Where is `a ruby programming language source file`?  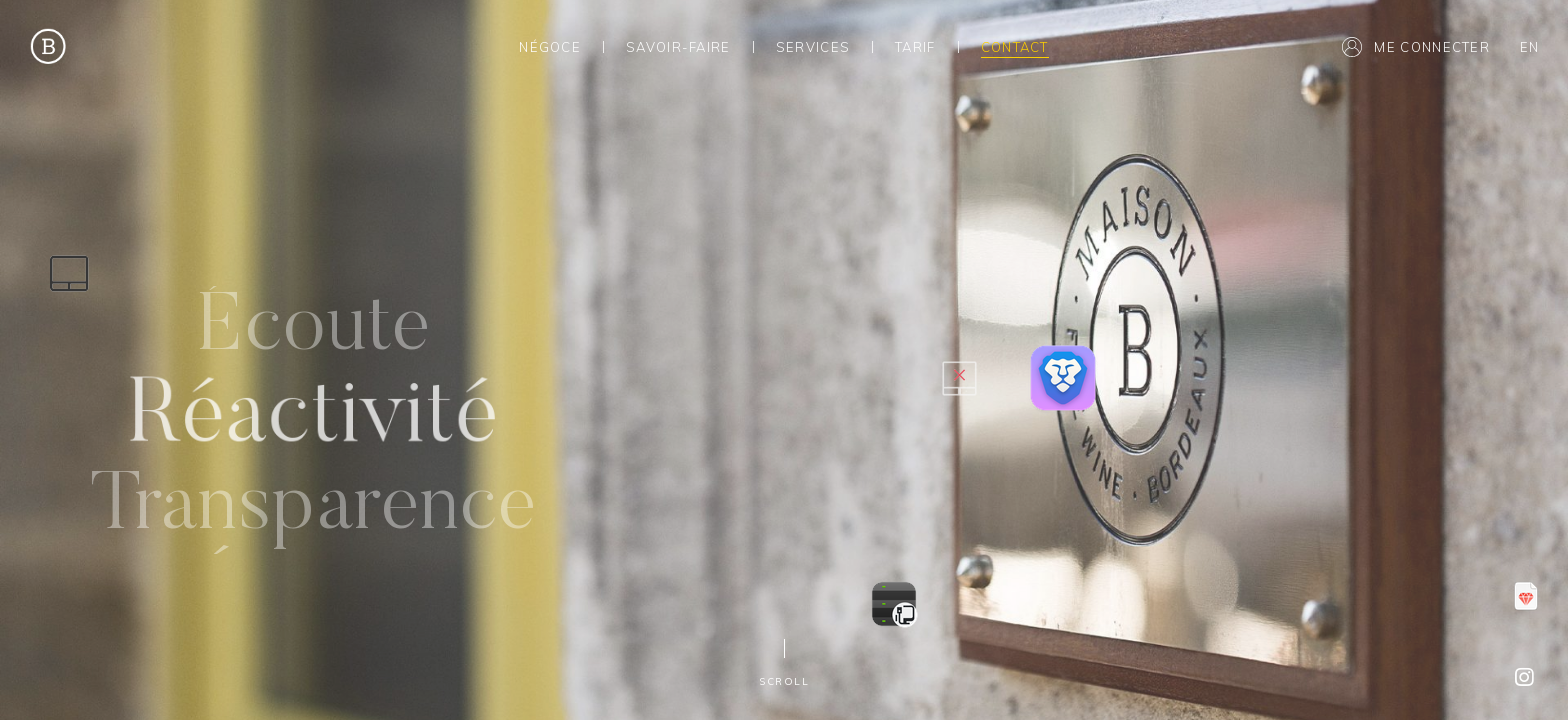
a ruby programming language source file is located at coordinates (1526, 596).